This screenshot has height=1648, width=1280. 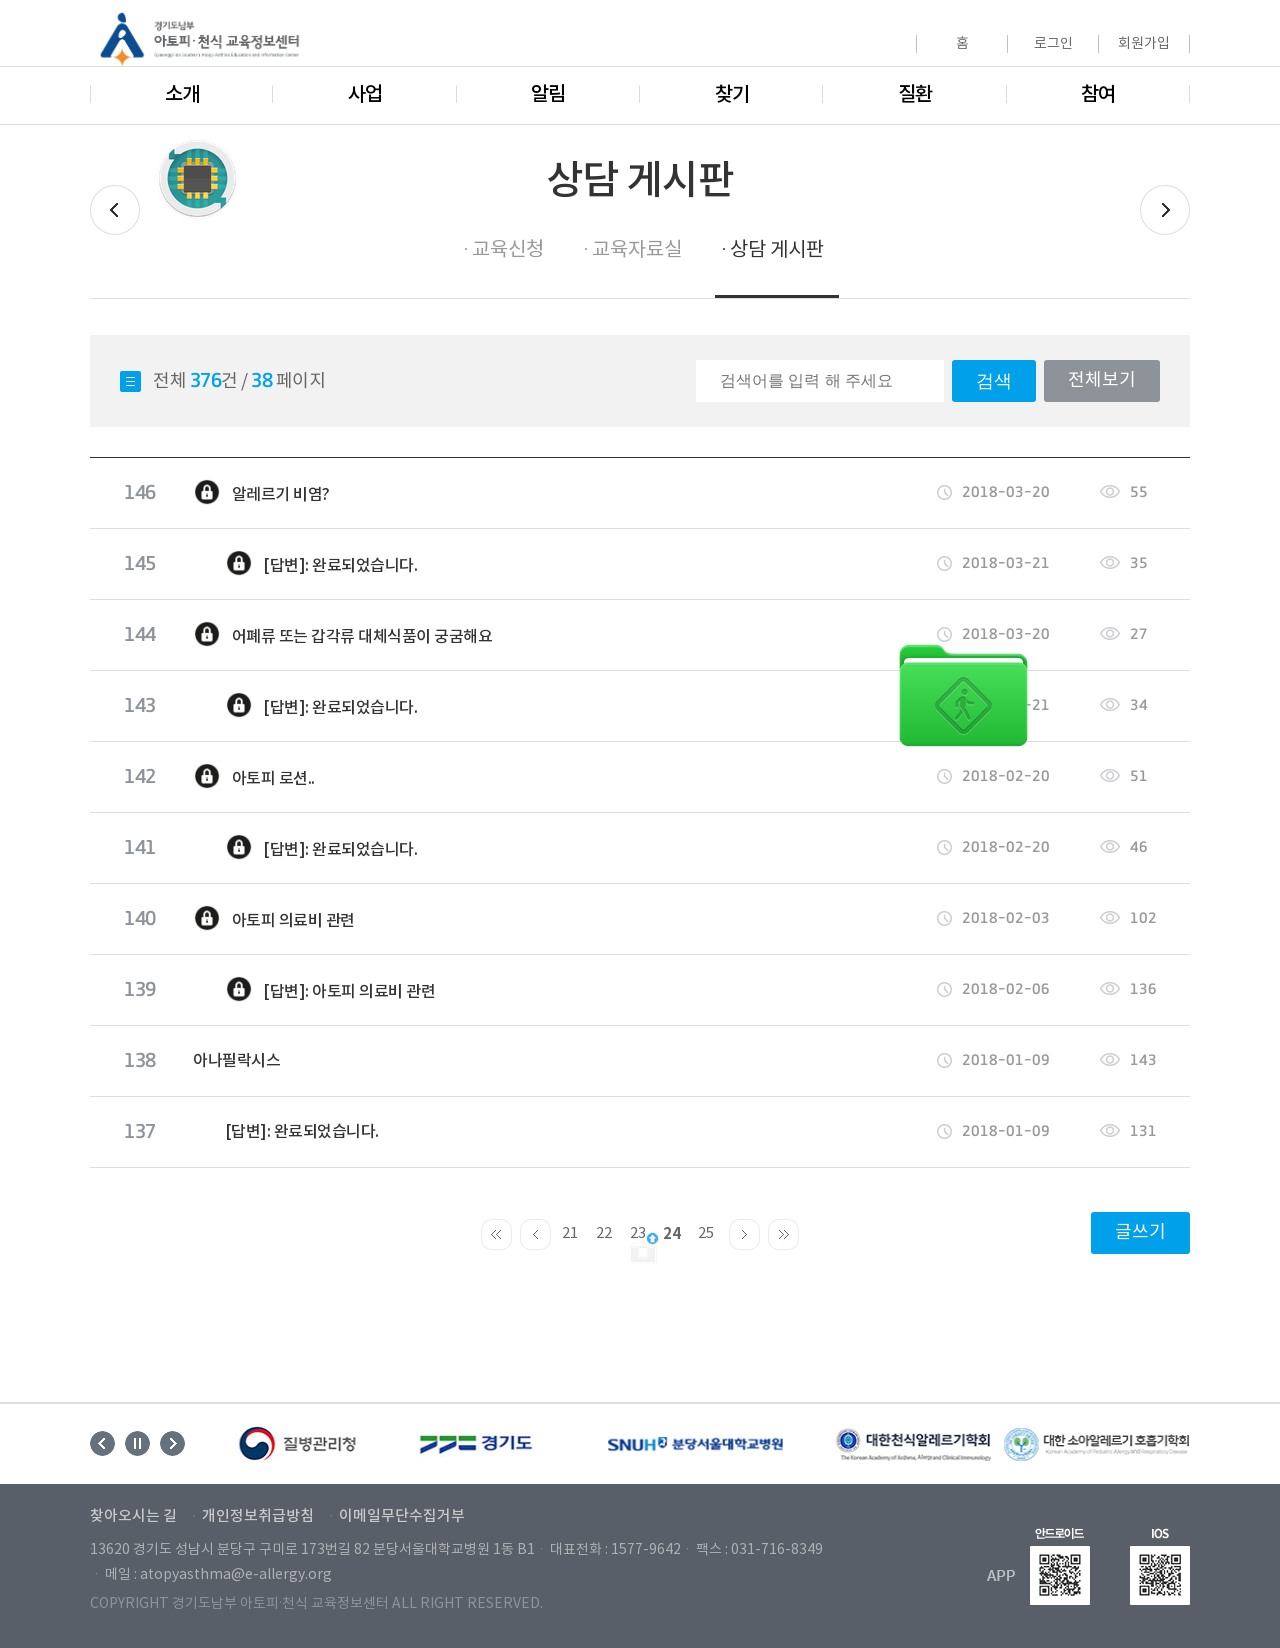 What do you see at coordinates (197, 178) in the screenshot?
I see `access system driver settings` at bounding box center [197, 178].